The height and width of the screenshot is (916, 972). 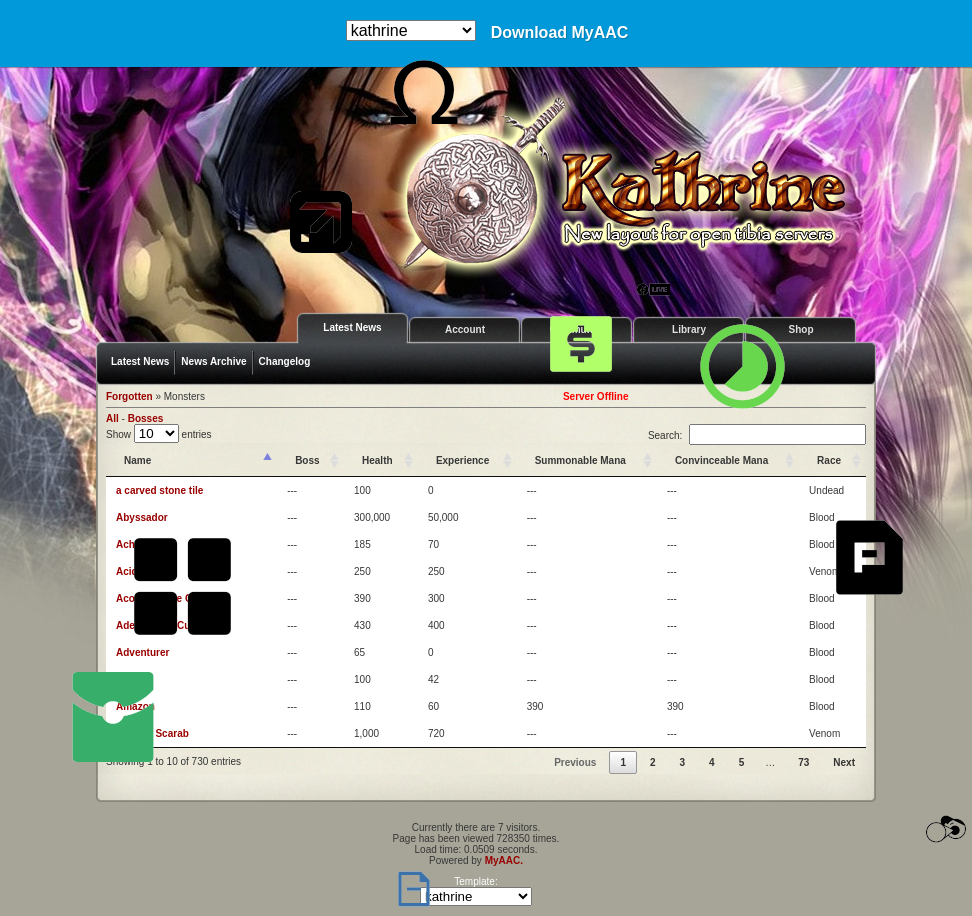 I want to click on open a PowerPoint presentation file, so click(x=869, y=557).